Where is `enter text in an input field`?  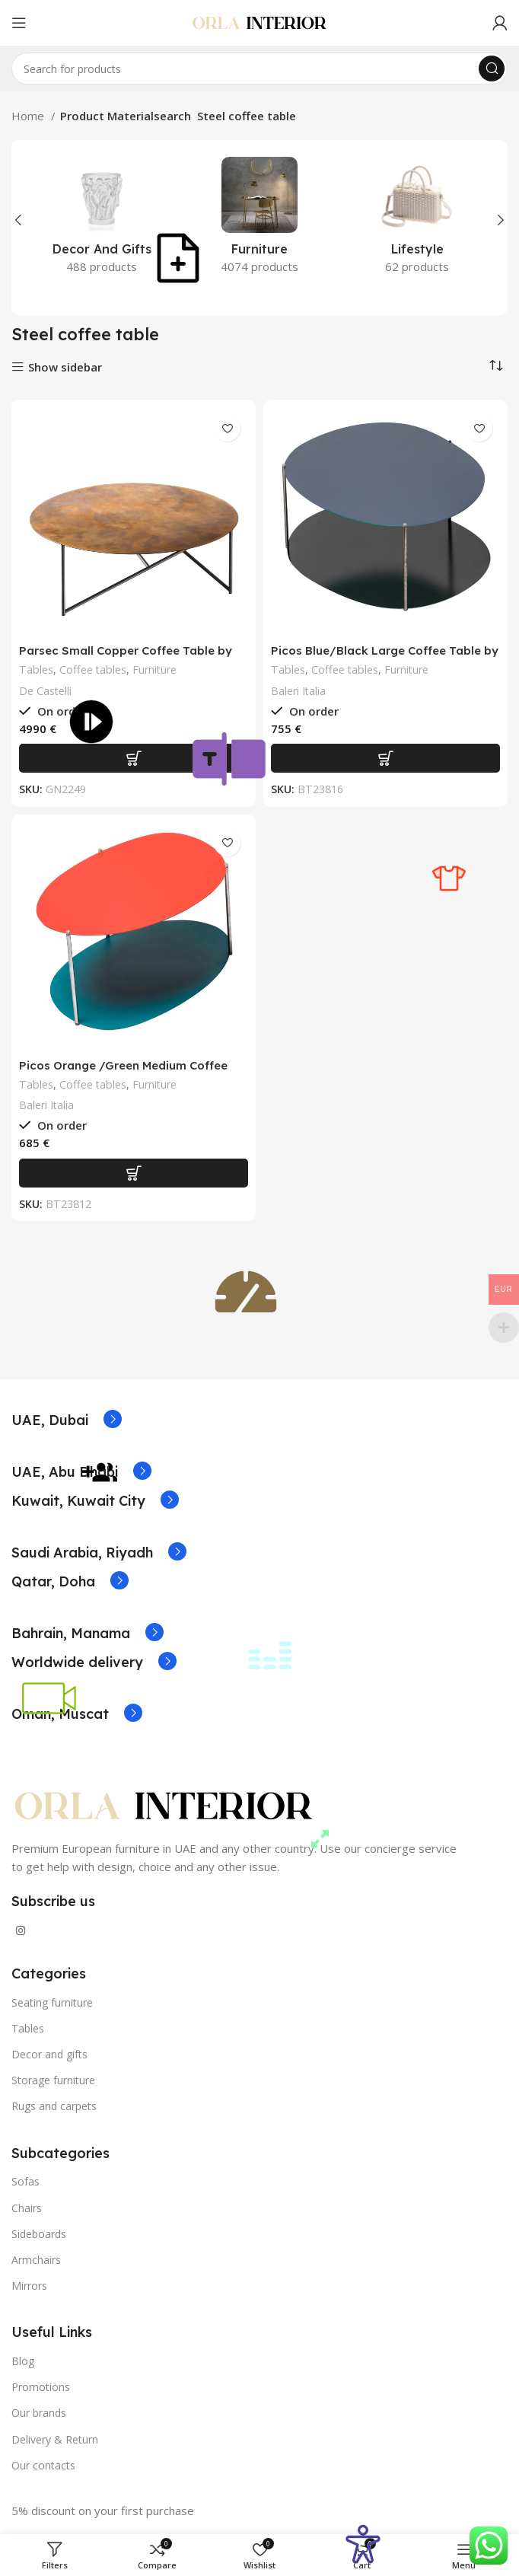
enter text in an input field is located at coordinates (229, 759).